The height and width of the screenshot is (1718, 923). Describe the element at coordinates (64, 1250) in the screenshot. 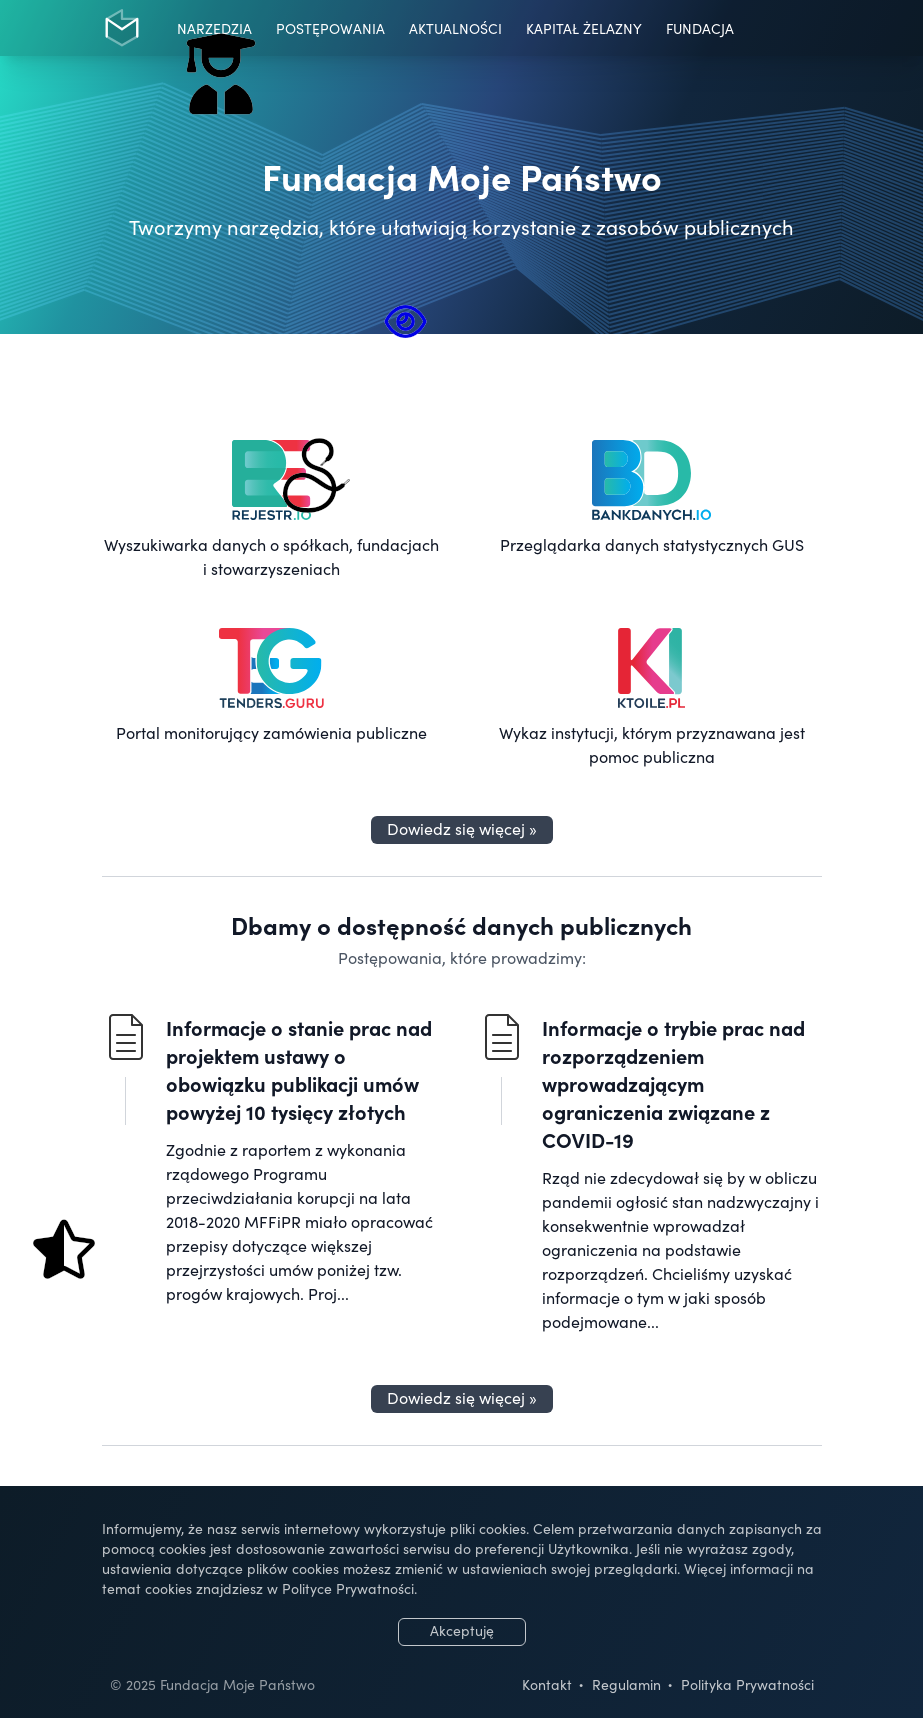

I see `indicates a partial or half rating` at that location.